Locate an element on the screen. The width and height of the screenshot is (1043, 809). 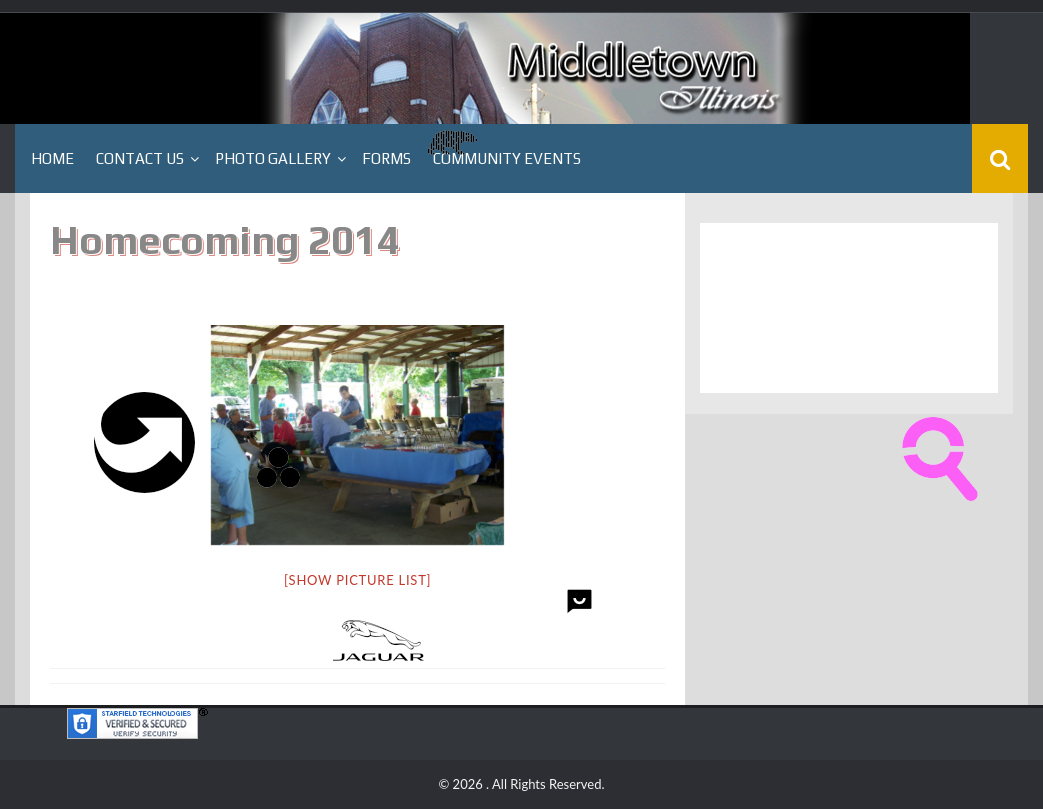
polars data library branding is located at coordinates (452, 142).